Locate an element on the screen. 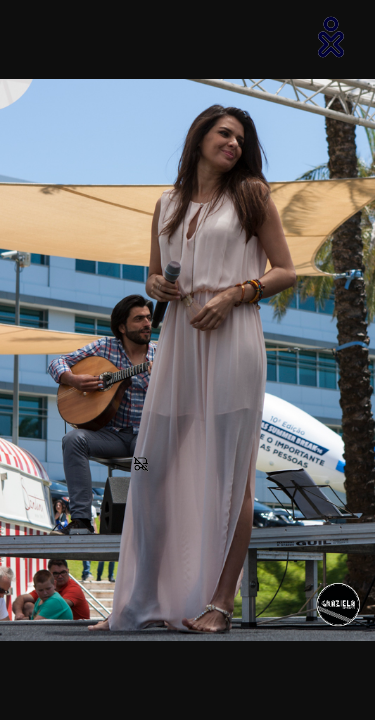 The image size is (375, 720). open sugarizer learning platform is located at coordinates (331, 37).